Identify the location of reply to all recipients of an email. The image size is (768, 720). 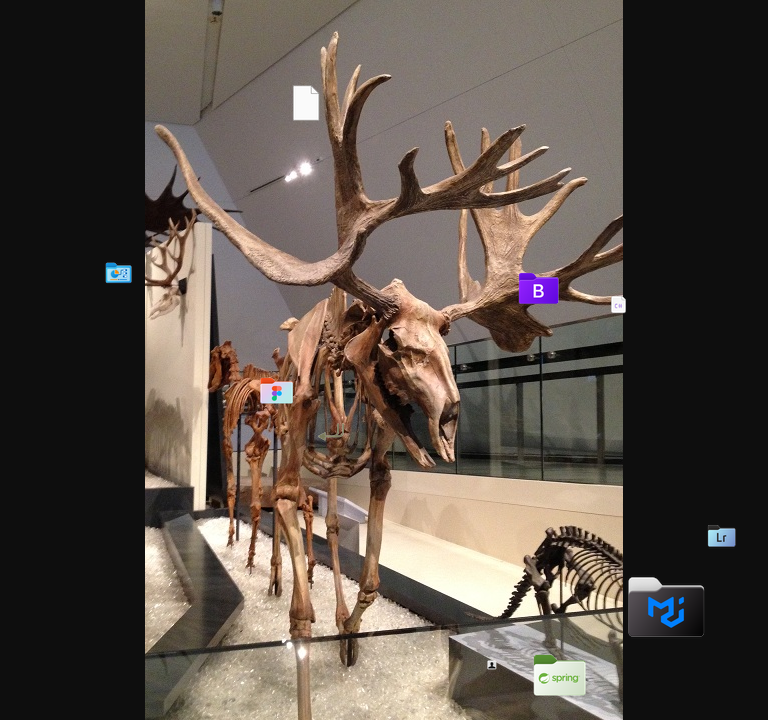
(330, 430).